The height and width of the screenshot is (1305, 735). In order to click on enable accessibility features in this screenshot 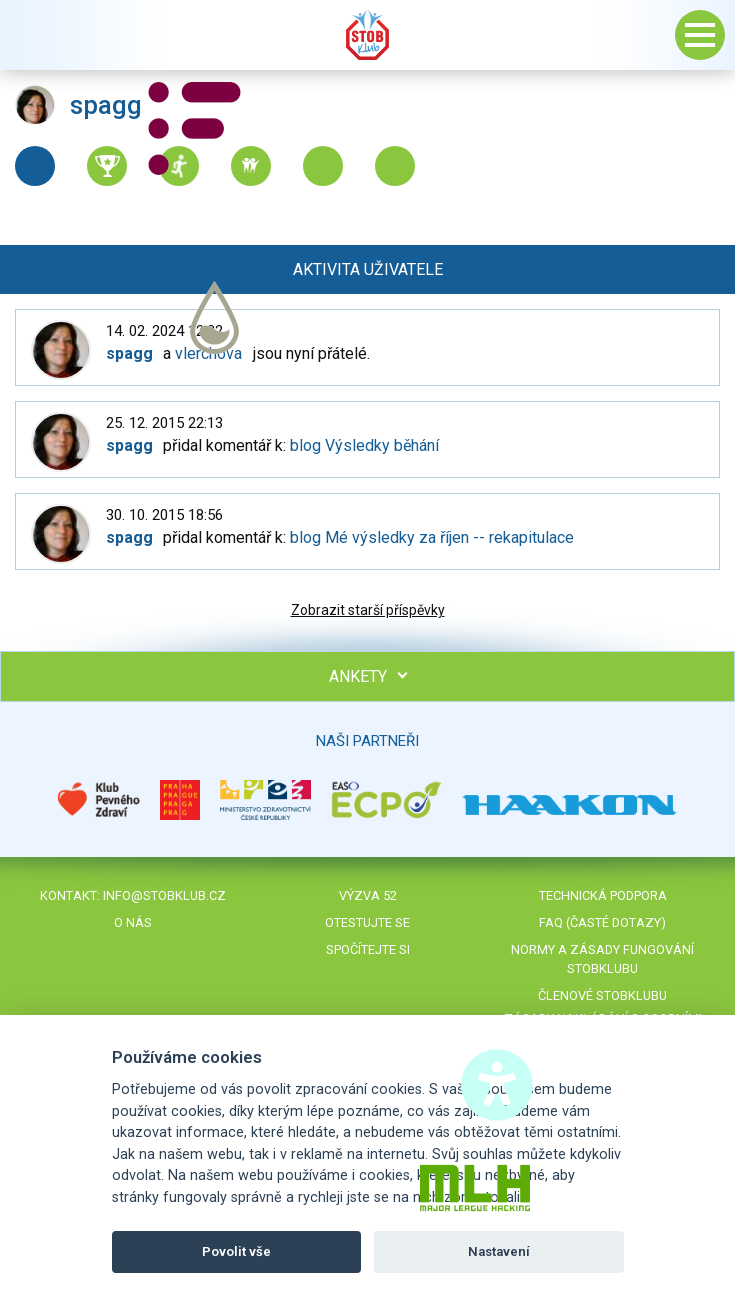, I will do `click(497, 1085)`.